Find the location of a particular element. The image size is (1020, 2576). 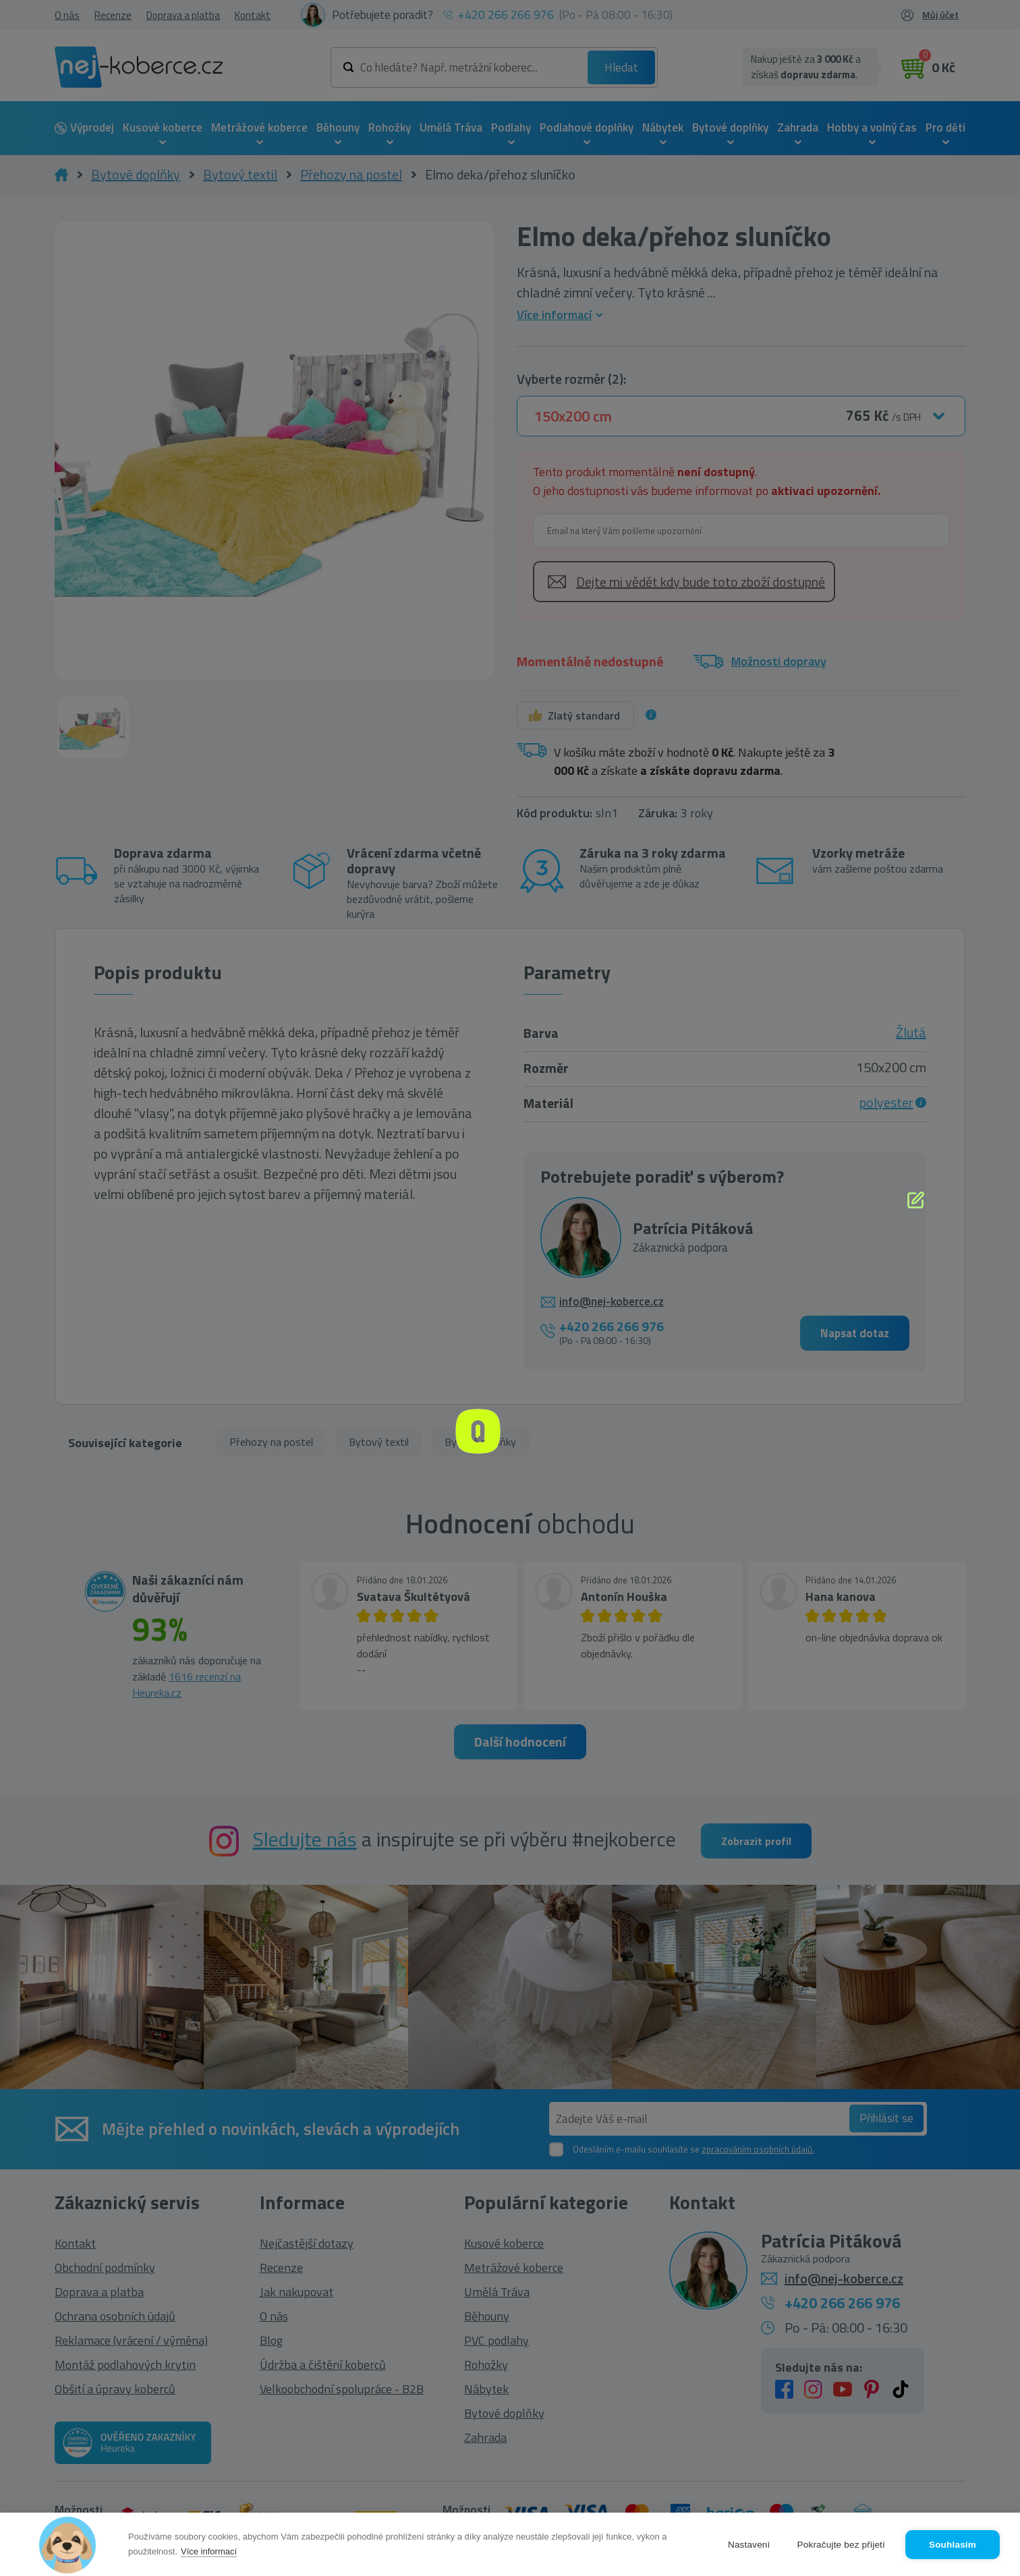

represents the letter Q in a keyboard or text input is located at coordinates (478, 1431).